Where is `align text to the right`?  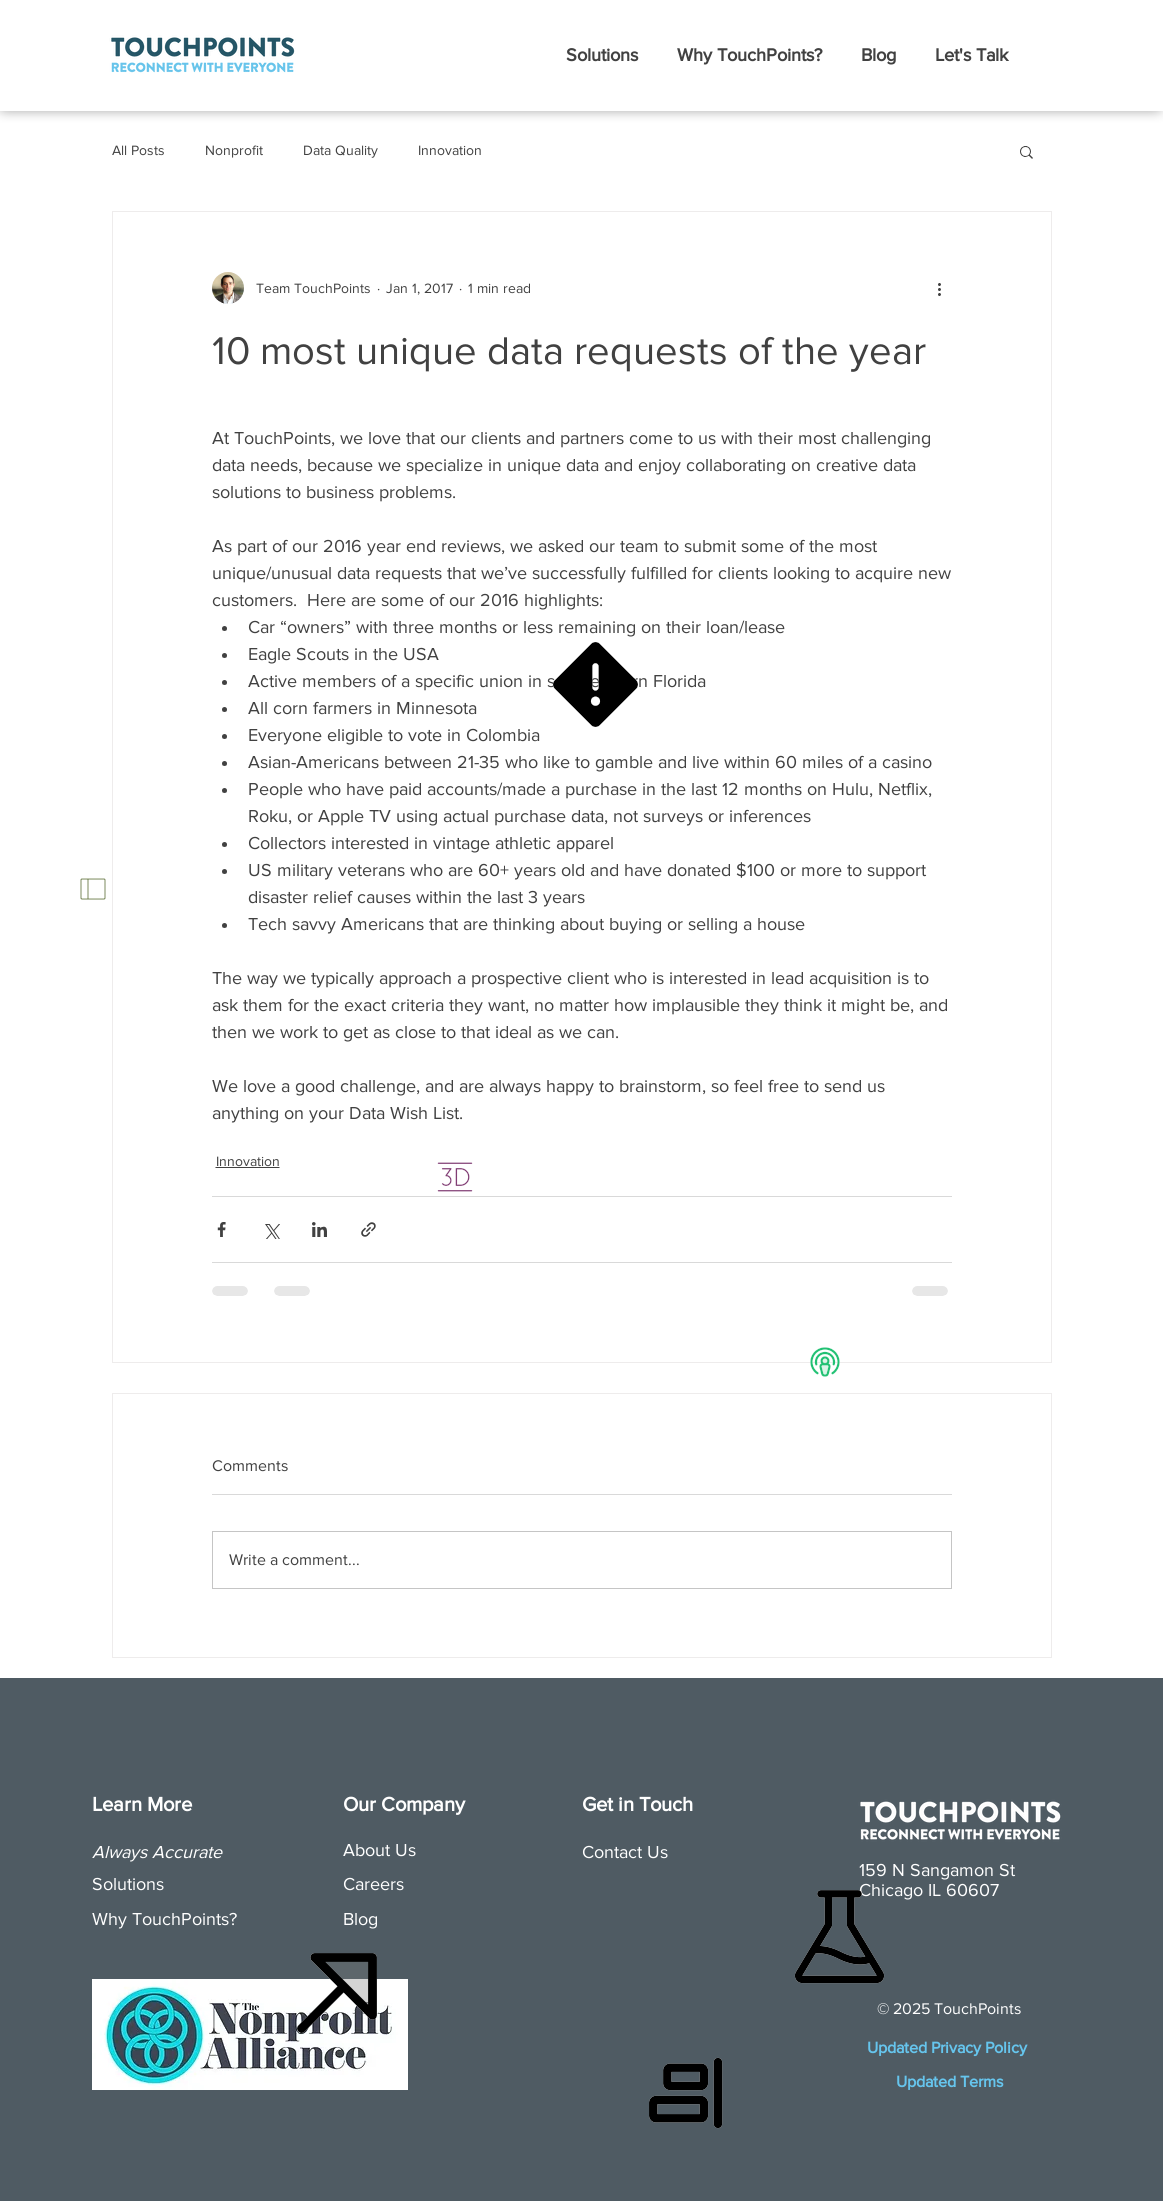
align text to the right is located at coordinates (687, 2093).